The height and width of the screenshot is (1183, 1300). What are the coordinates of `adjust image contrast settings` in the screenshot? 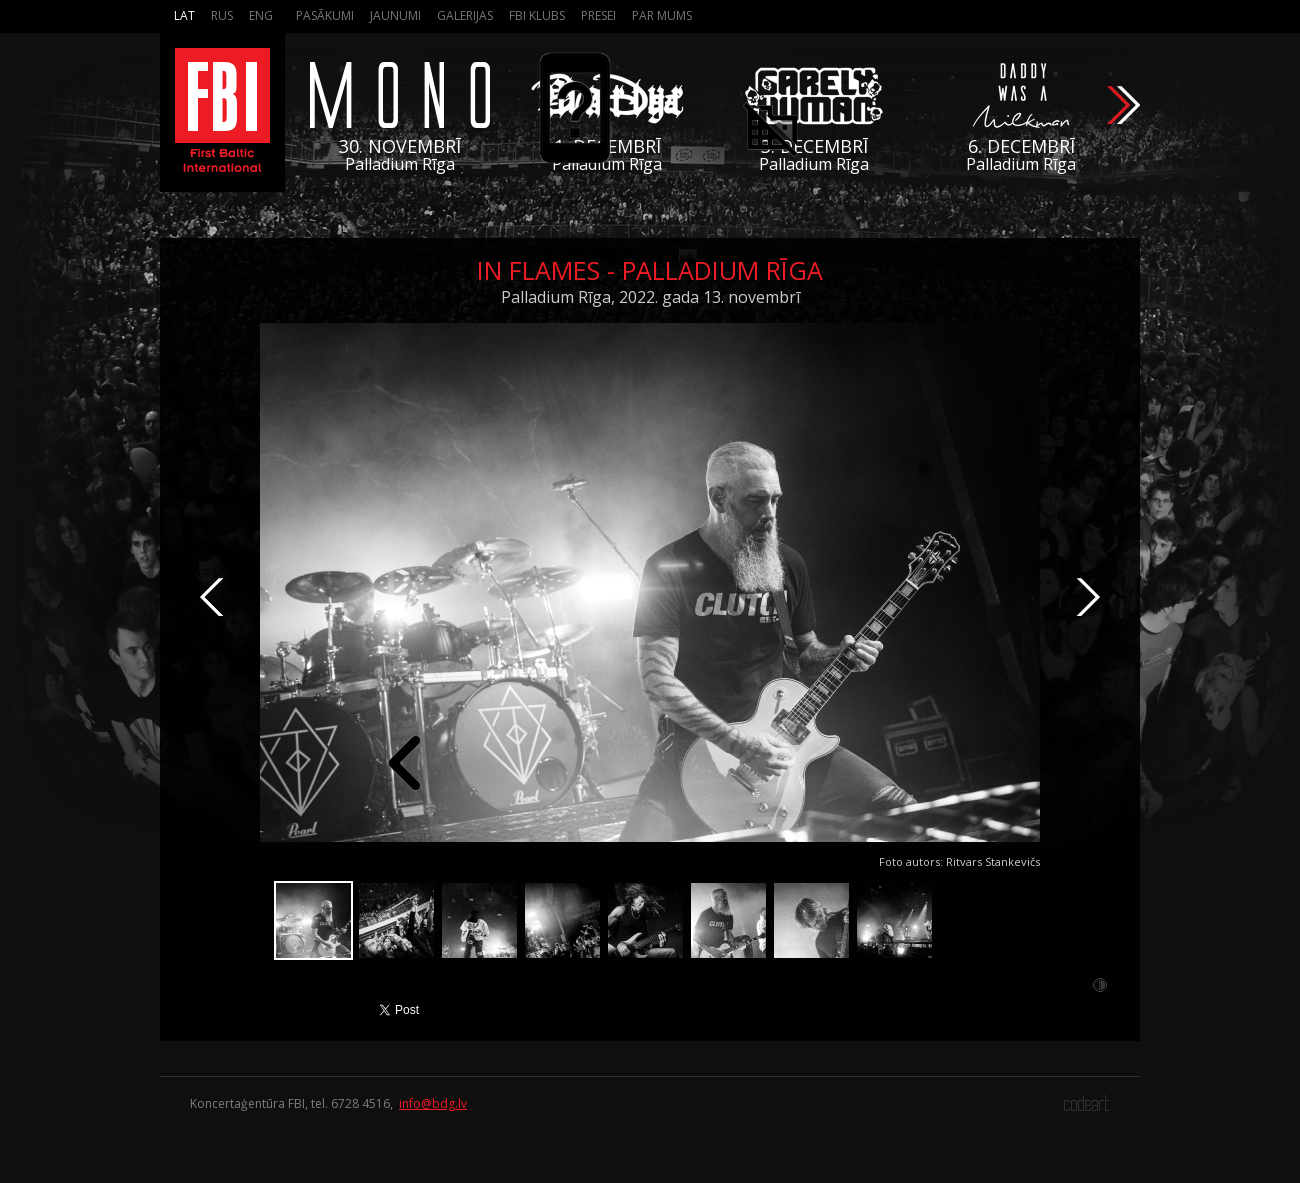 It's located at (1100, 985).